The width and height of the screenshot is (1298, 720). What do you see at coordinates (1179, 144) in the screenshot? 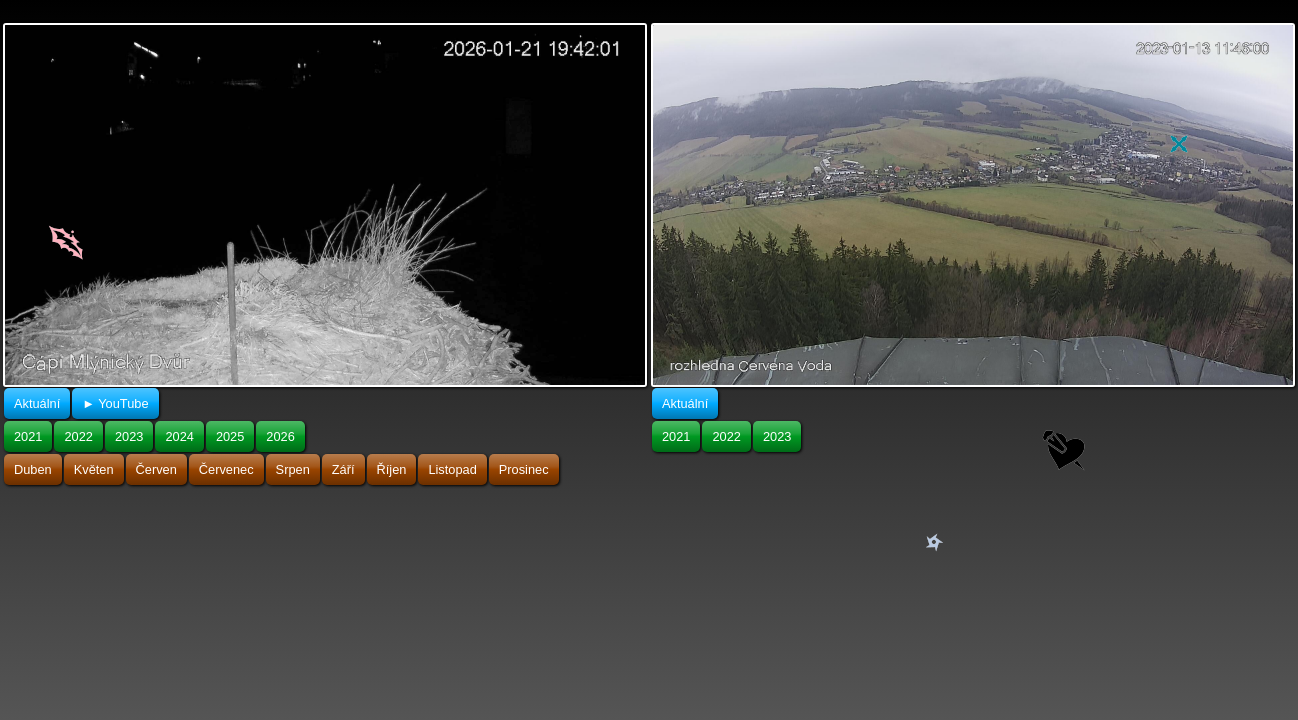
I see `expand content in multiple directions` at bounding box center [1179, 144].